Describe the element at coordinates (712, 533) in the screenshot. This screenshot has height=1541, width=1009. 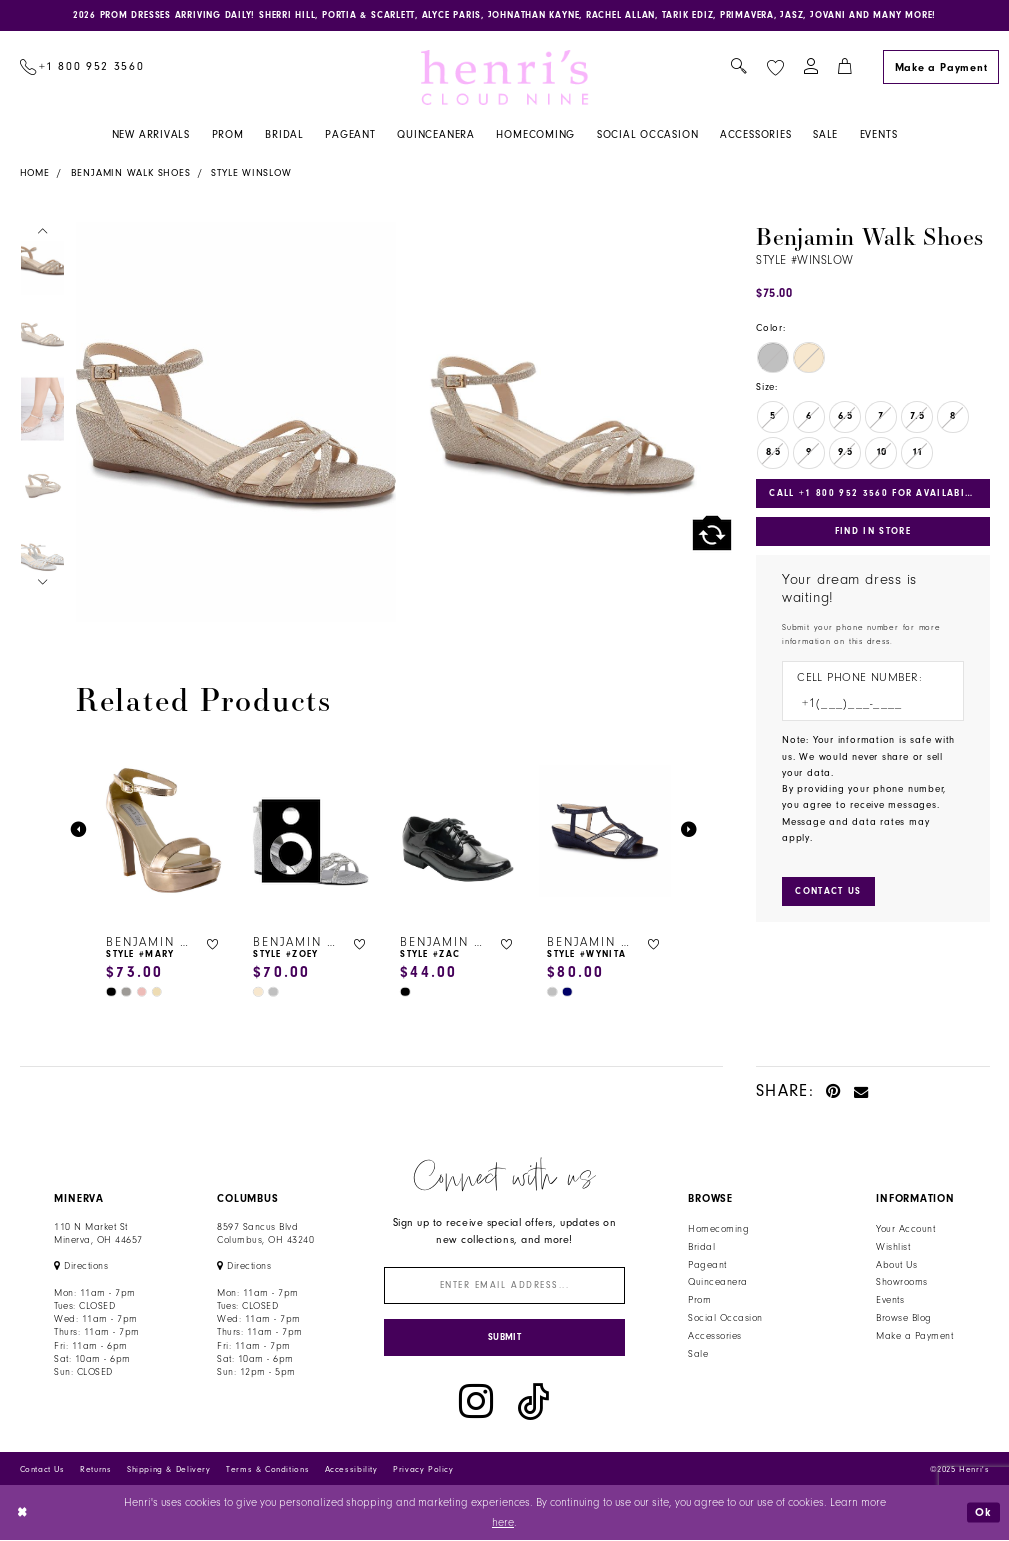
I see `switch between front and rear camera` at that location.